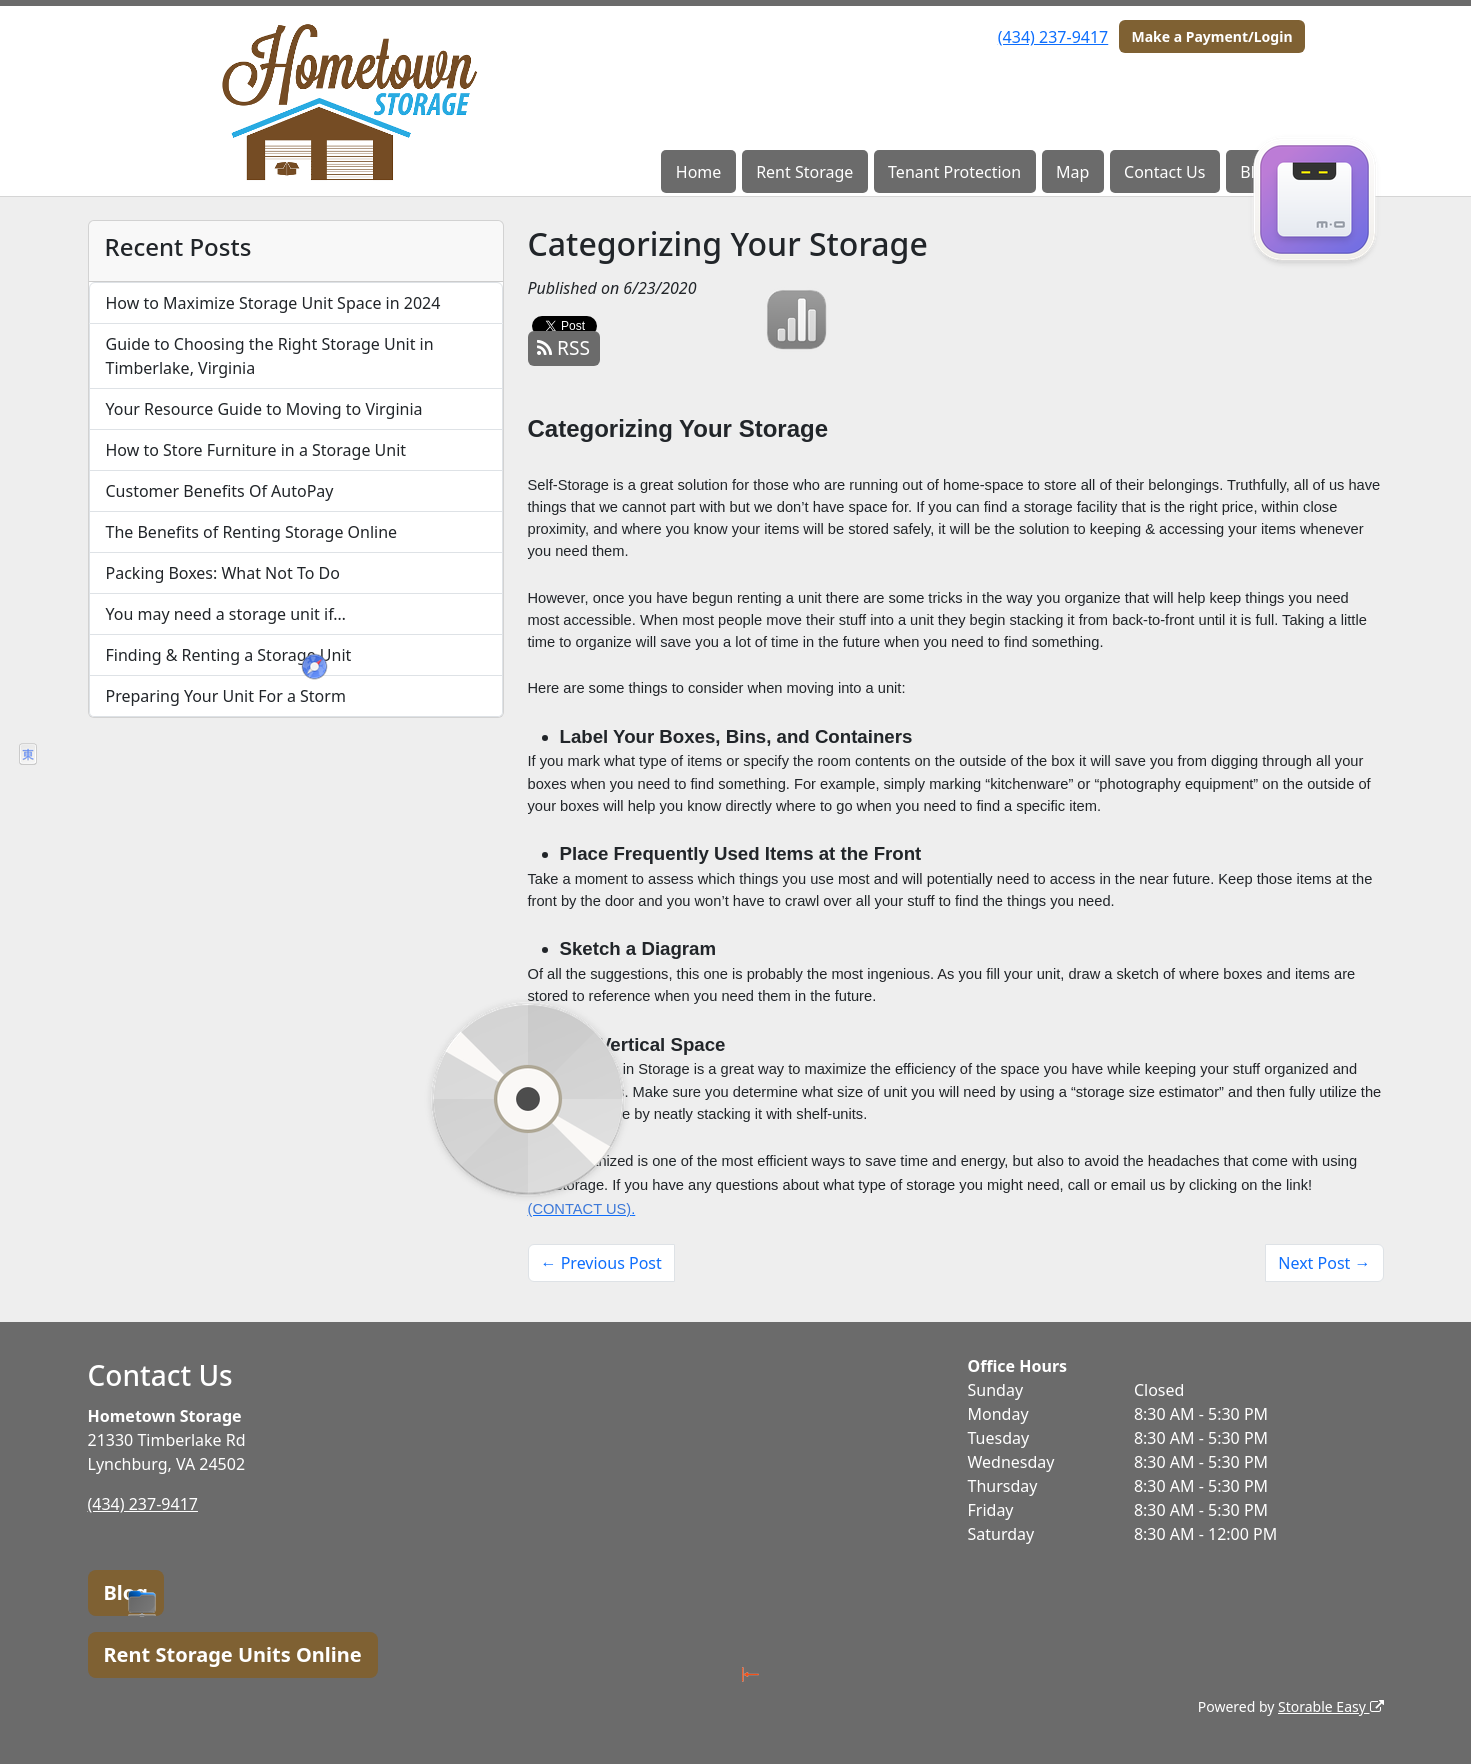  I want to click on open motrix download manager, so click(1314, 199).